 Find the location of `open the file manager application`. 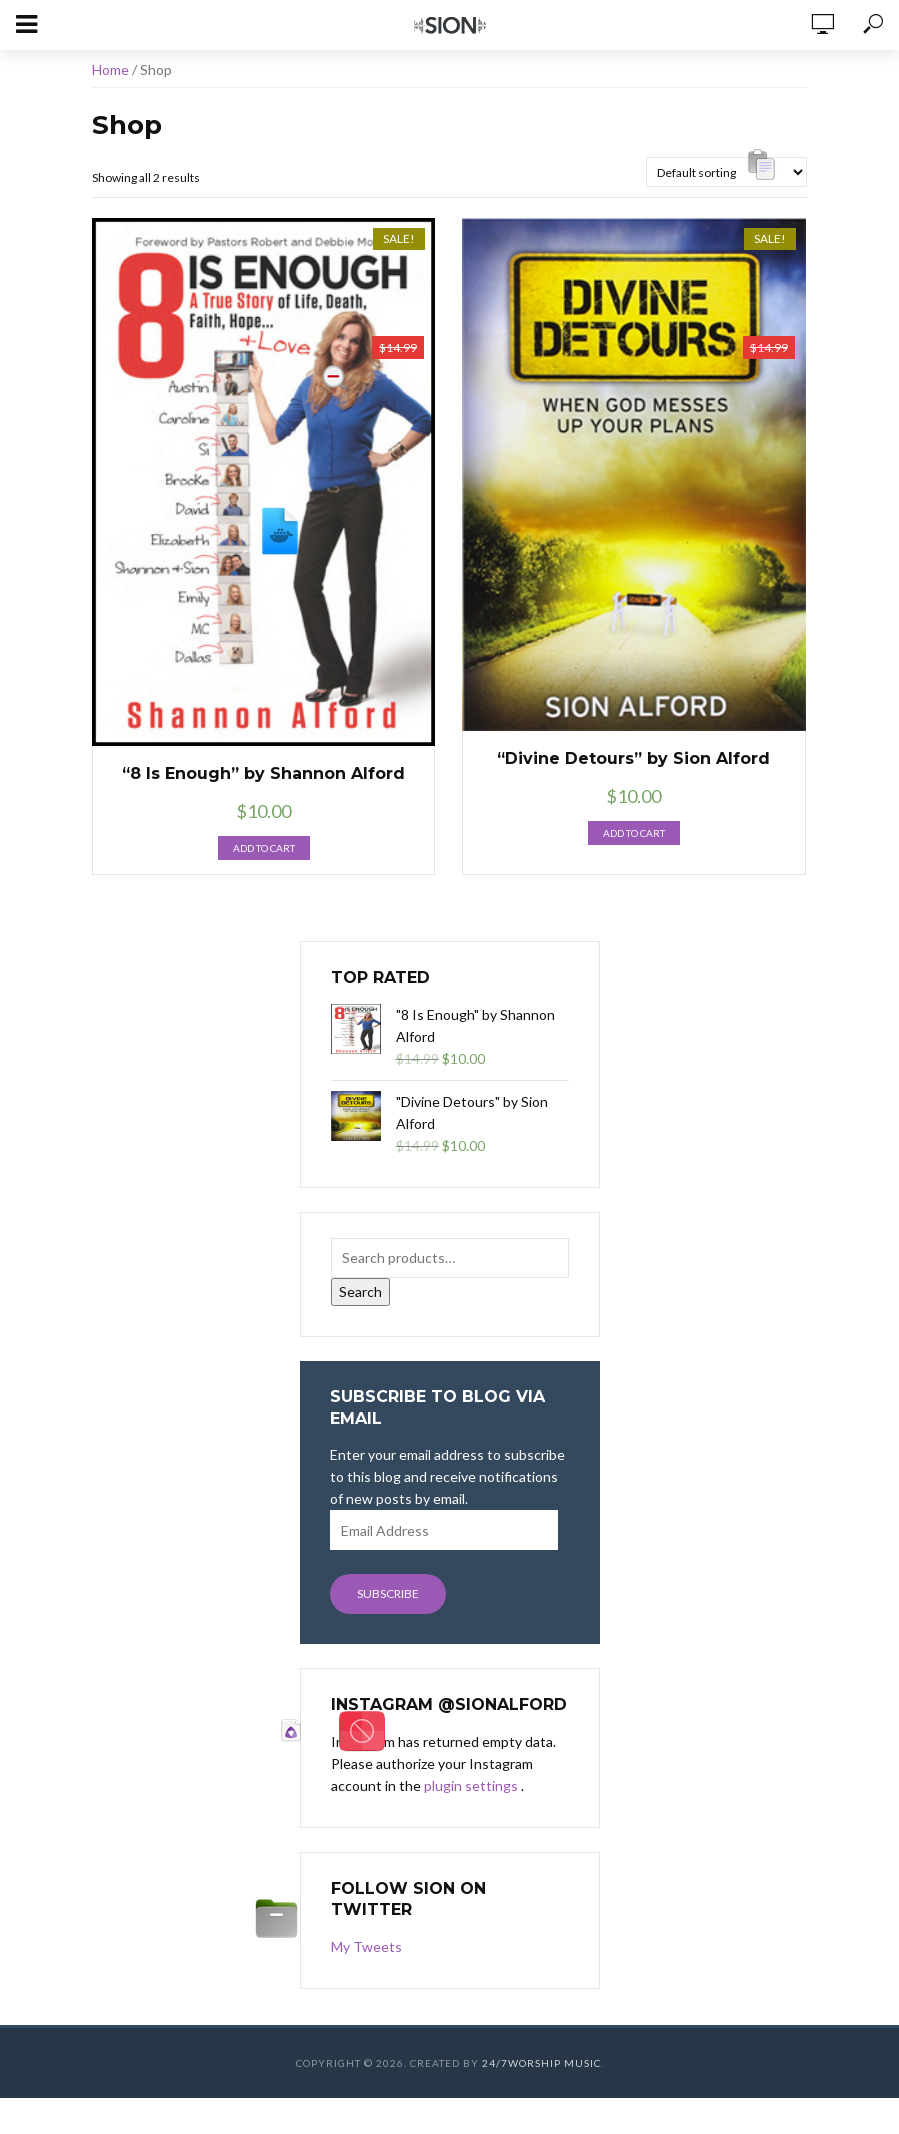

open the file manager application is located at coordinates (276, 1918).